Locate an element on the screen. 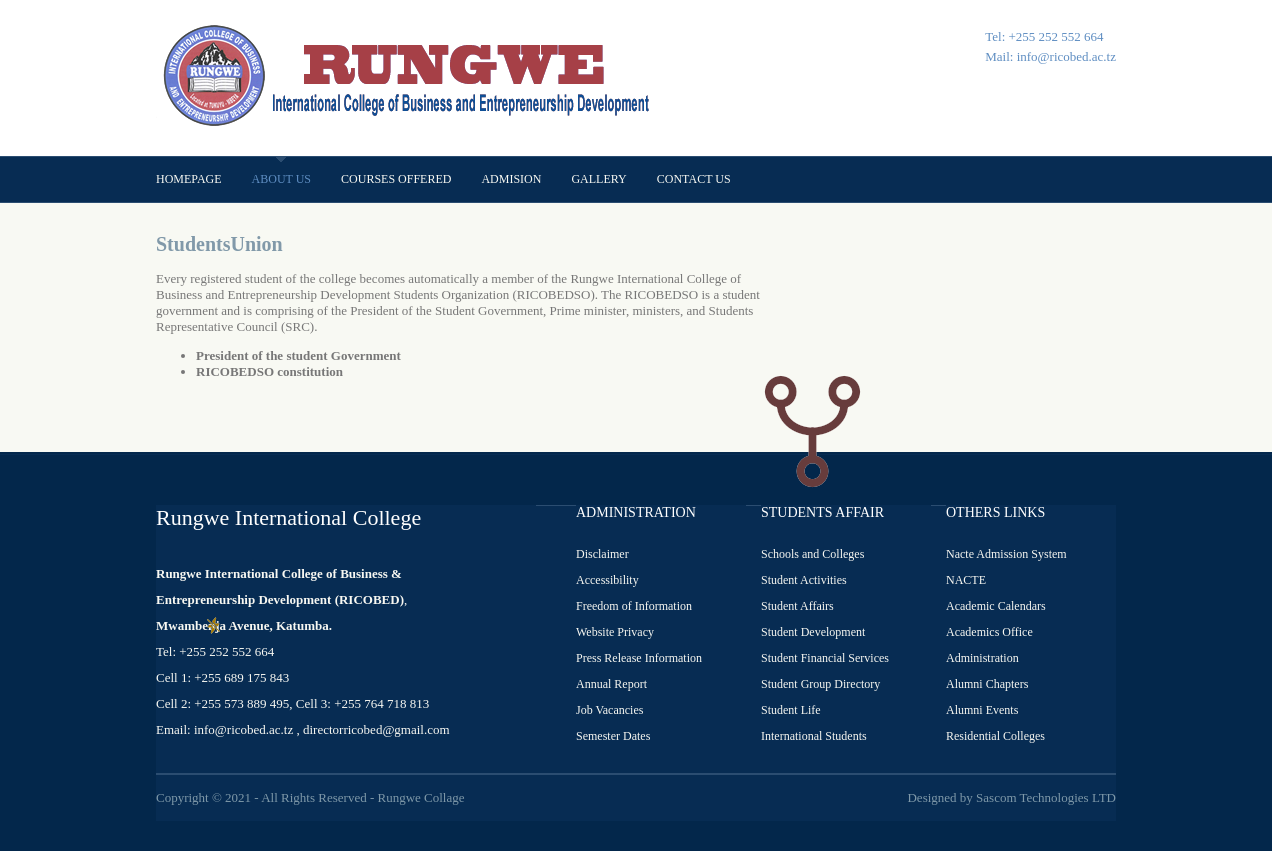 The height and width of the screenshot is (851, 1272). view git branch network or commit history is located at coordinates (812, 431).